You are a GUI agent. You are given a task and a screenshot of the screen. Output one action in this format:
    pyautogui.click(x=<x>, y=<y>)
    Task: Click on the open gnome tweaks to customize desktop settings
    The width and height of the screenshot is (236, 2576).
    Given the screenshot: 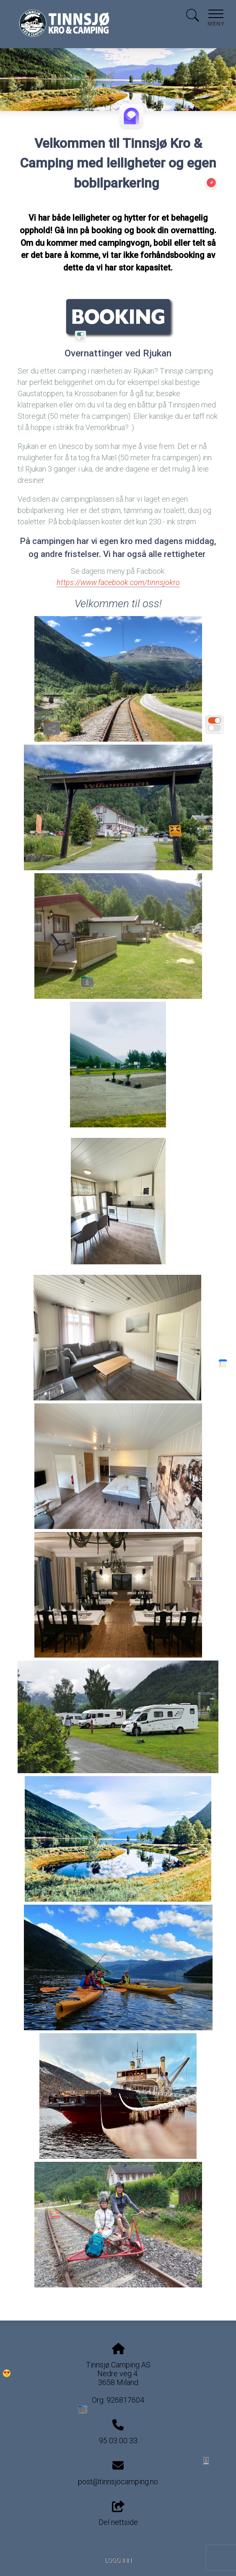 What is the action you would take?
    pyautogui.click(x=214, y=724)
    